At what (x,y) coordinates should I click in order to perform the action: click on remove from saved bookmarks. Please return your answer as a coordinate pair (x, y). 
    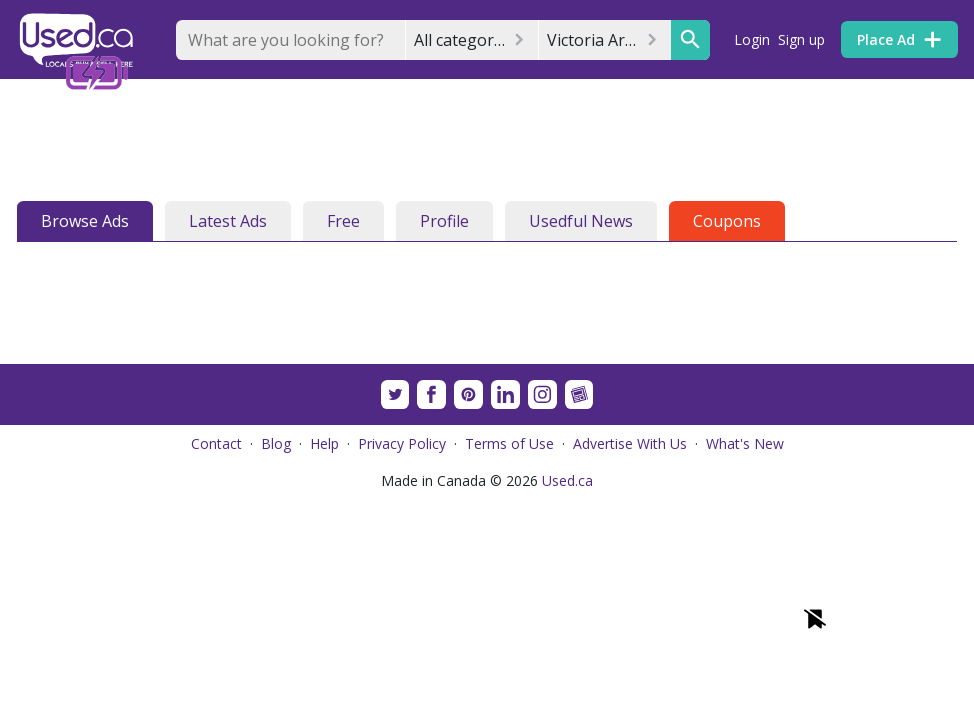
    Looking at the image, I should click on (815, 619).